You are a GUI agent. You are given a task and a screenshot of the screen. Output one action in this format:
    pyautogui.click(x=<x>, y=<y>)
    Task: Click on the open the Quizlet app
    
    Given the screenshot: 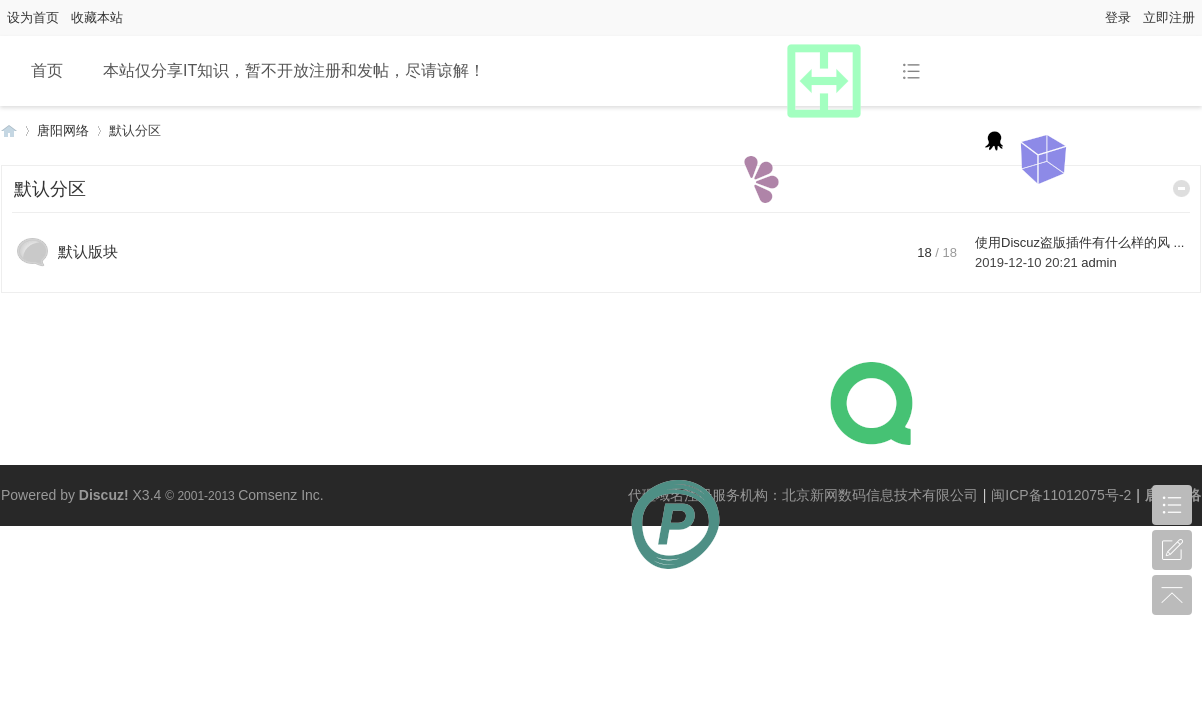 What is the action you would take?
    pyautogui.click(x=871, y=403)
    